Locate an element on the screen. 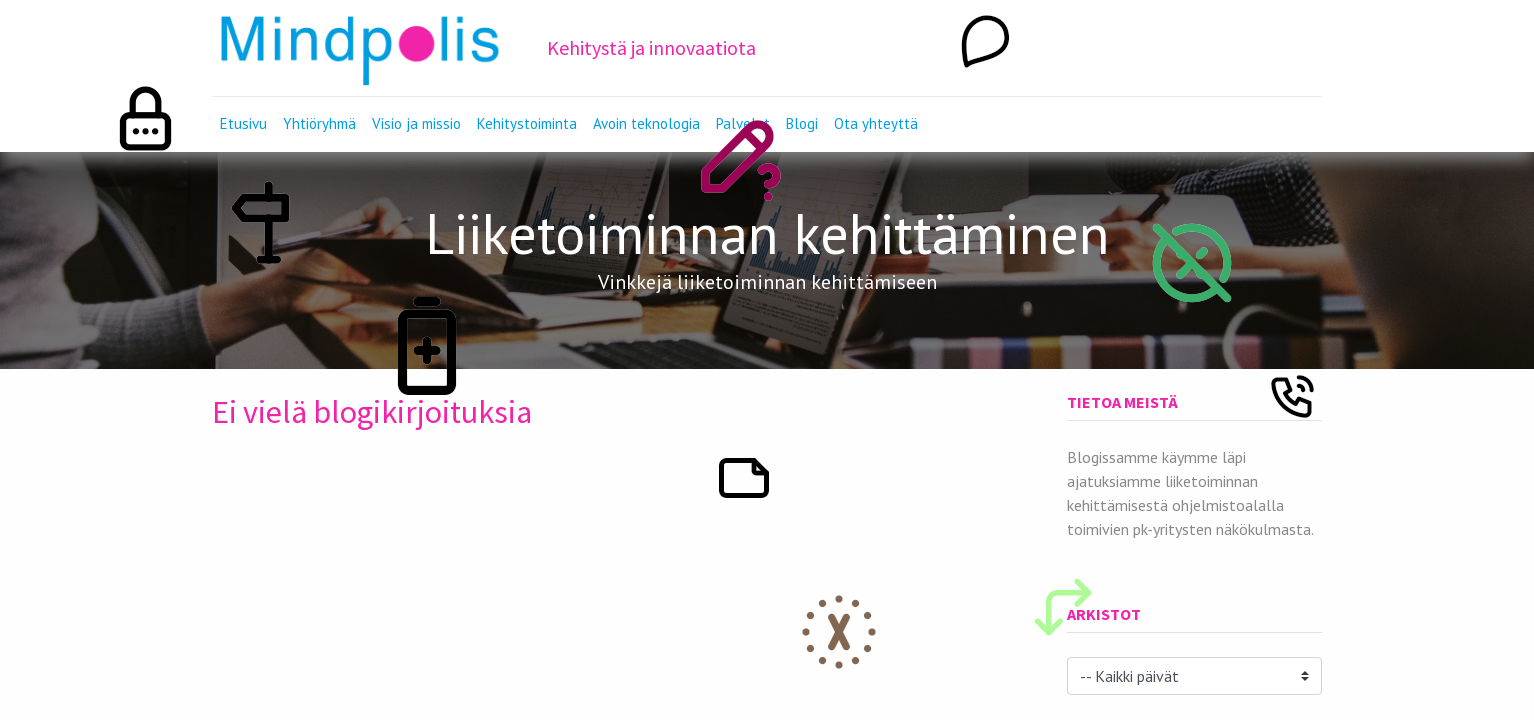 The height and width of the screenshot is (720, 1534). enter password to unlock is located at coordinates (145, 118).